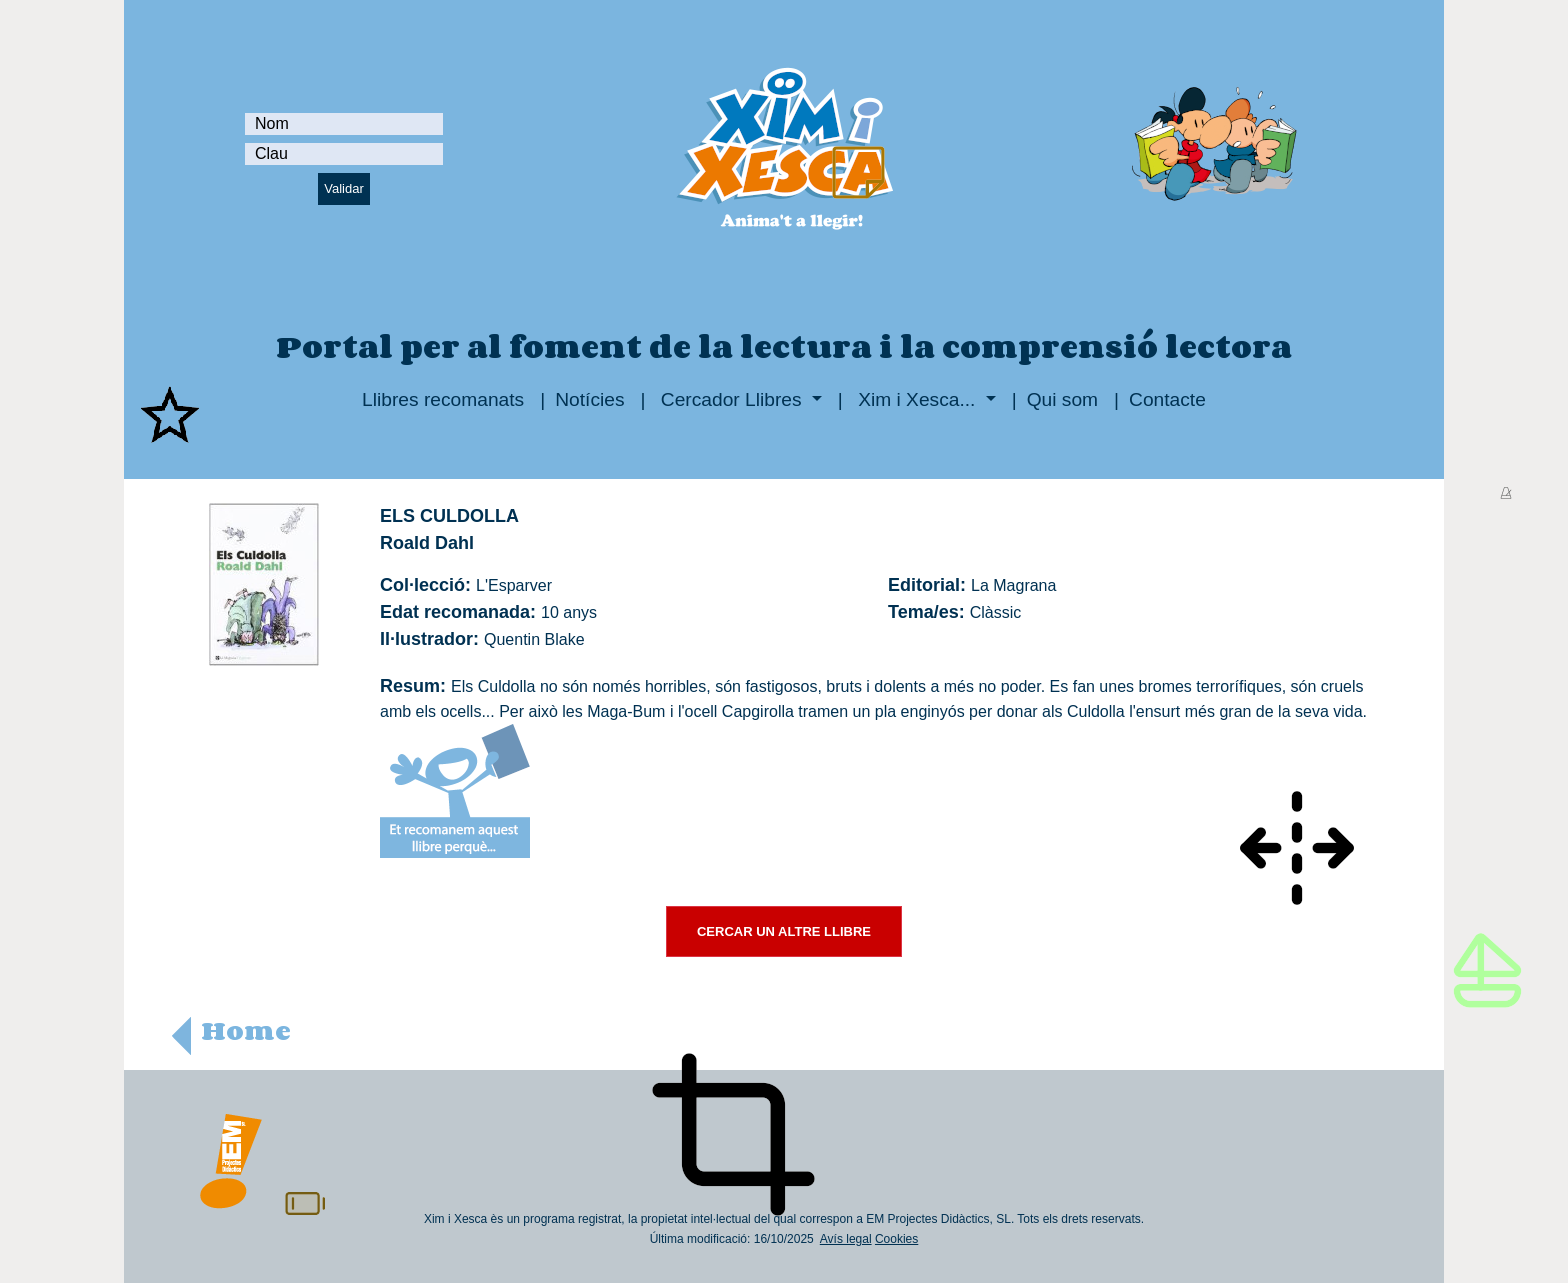  I want to click on expand content horizontally, so click(1297, 848).